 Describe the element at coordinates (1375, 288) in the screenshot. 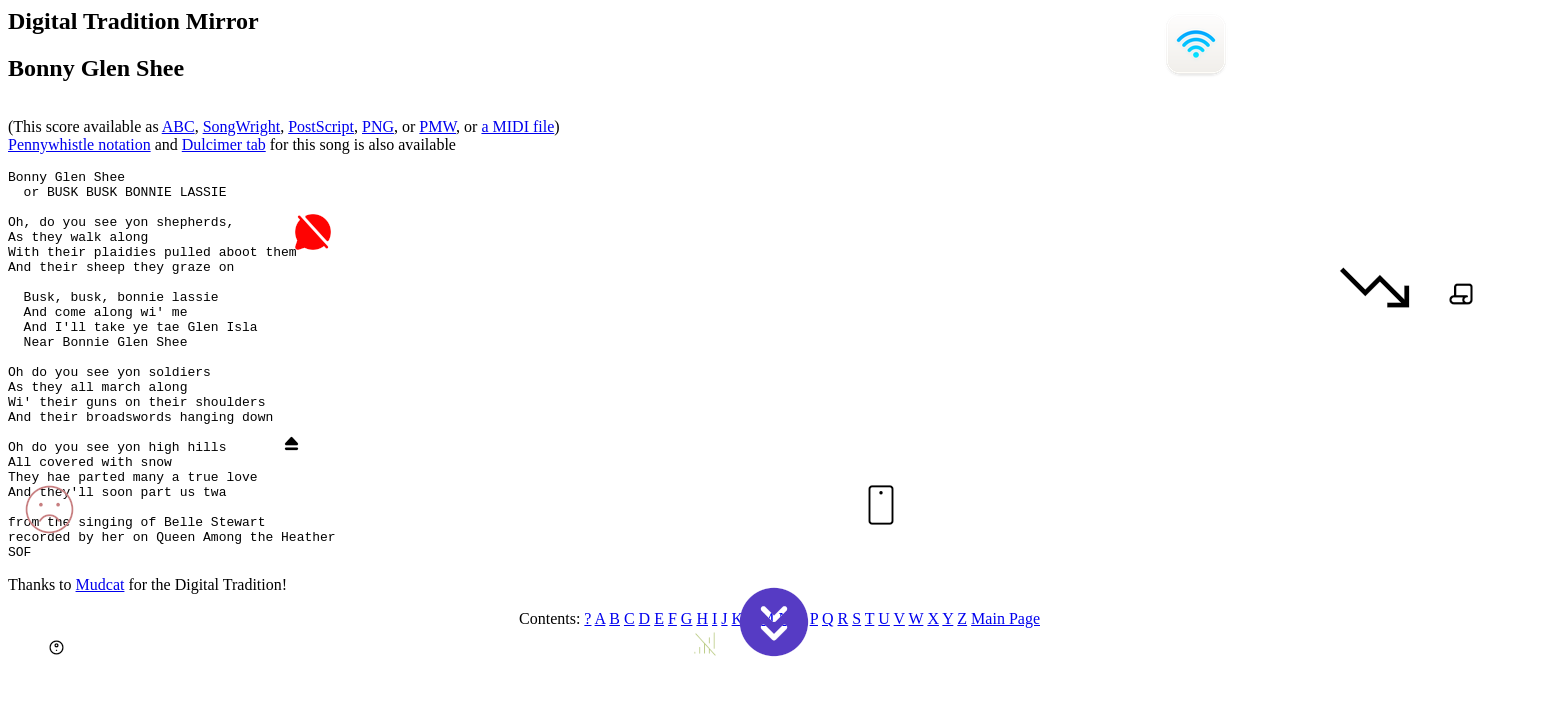

I see `indicates a declining trend or decrease in value` at that location.